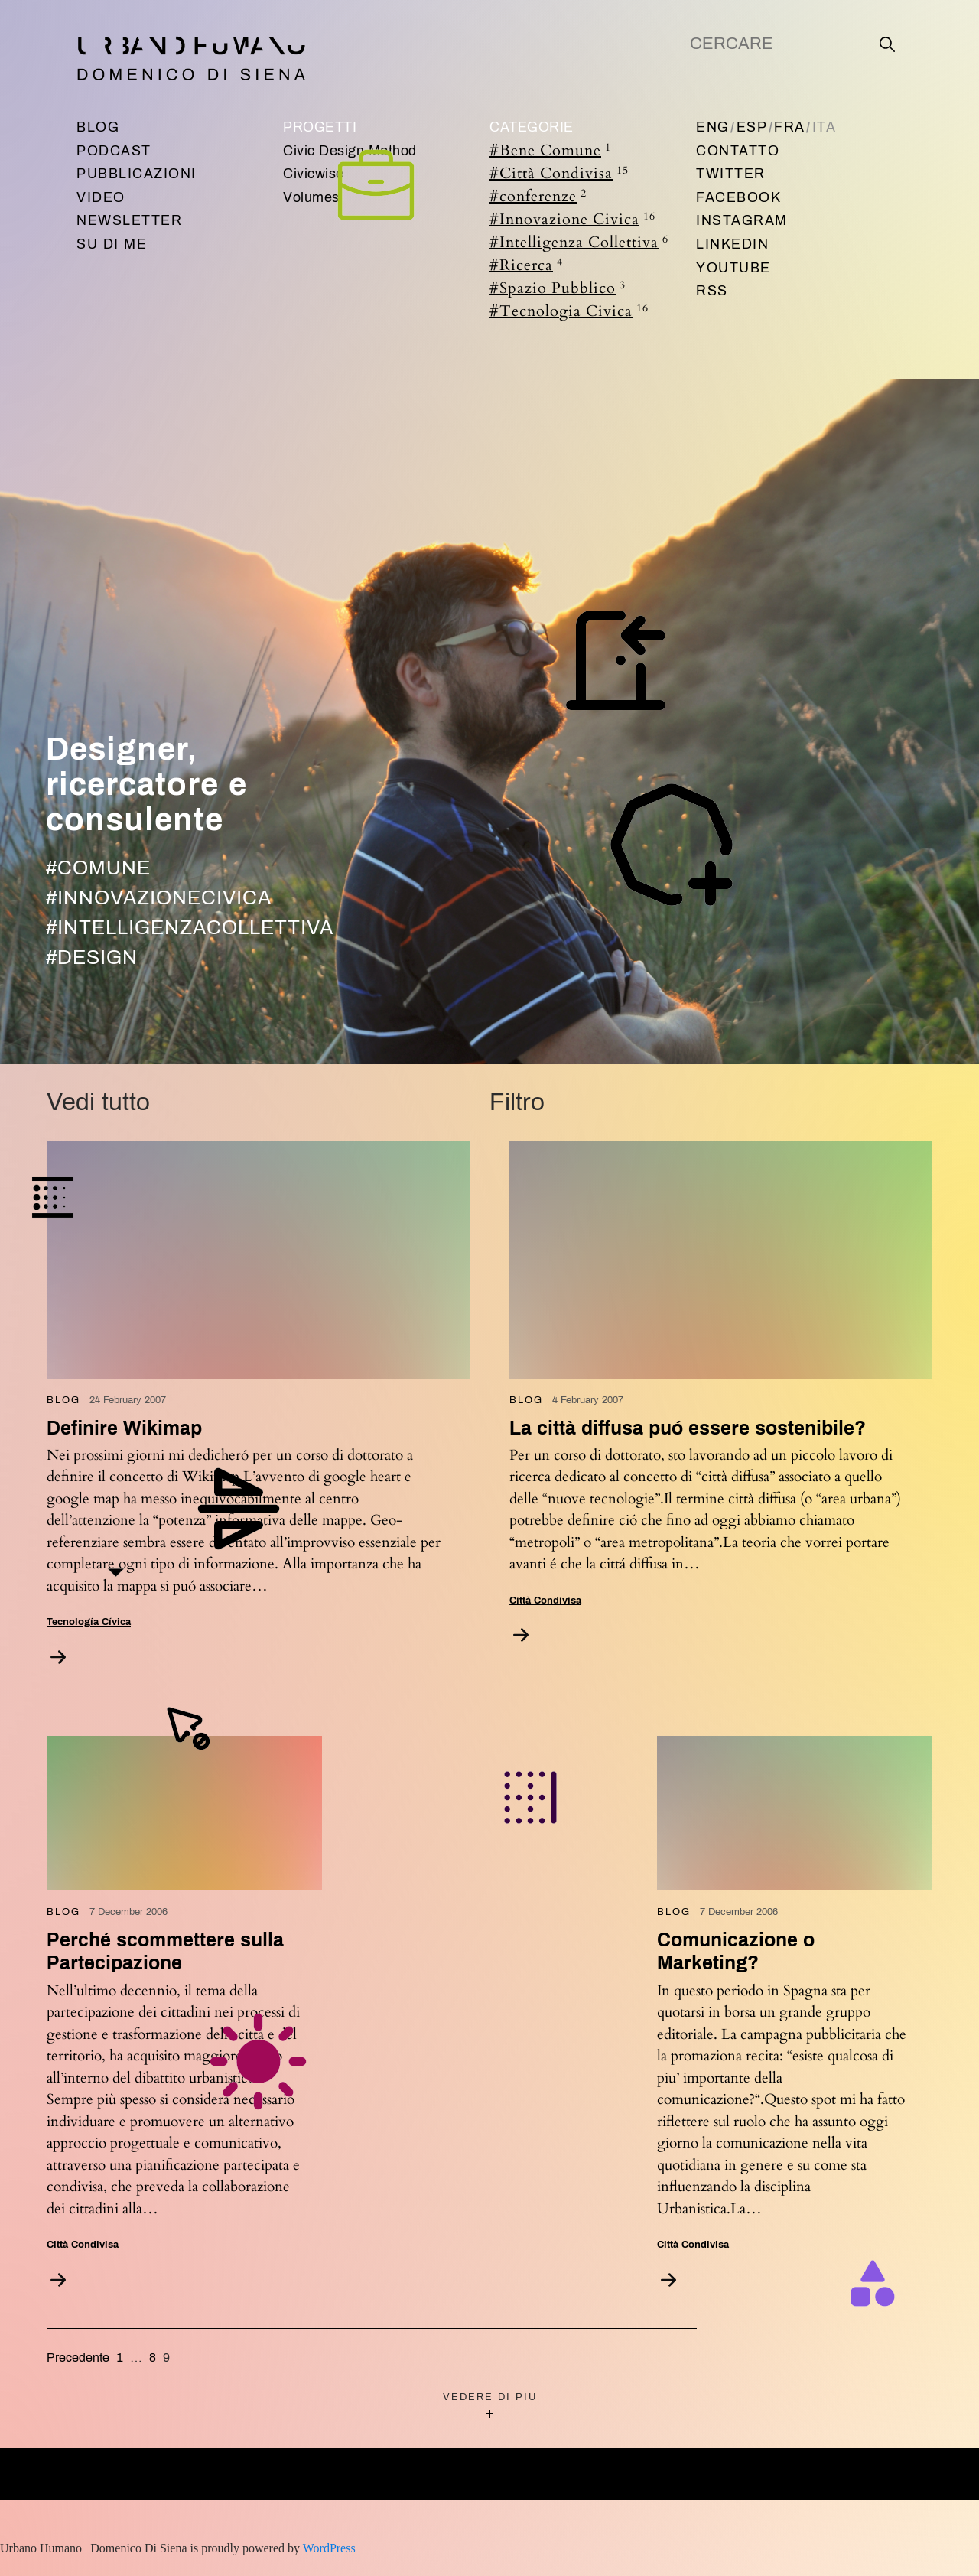 The width and height of the screenshot is (979, 2576). What do you see at coordinates (239, 1509) in the screenshot?
I see `flip image horizontally` at bounding box center [239, 1509].